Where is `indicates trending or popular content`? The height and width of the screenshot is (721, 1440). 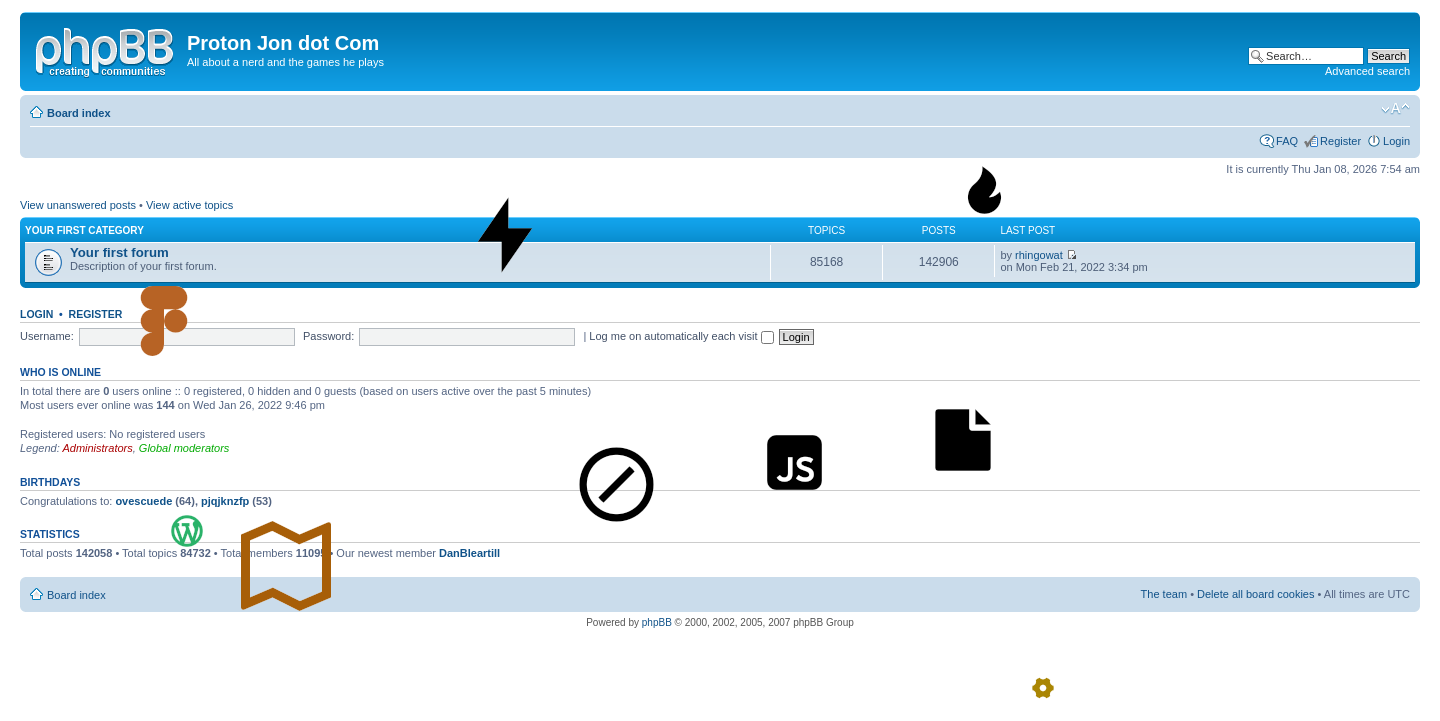
indicates trending or popular content is located at coordinates (984, 189).